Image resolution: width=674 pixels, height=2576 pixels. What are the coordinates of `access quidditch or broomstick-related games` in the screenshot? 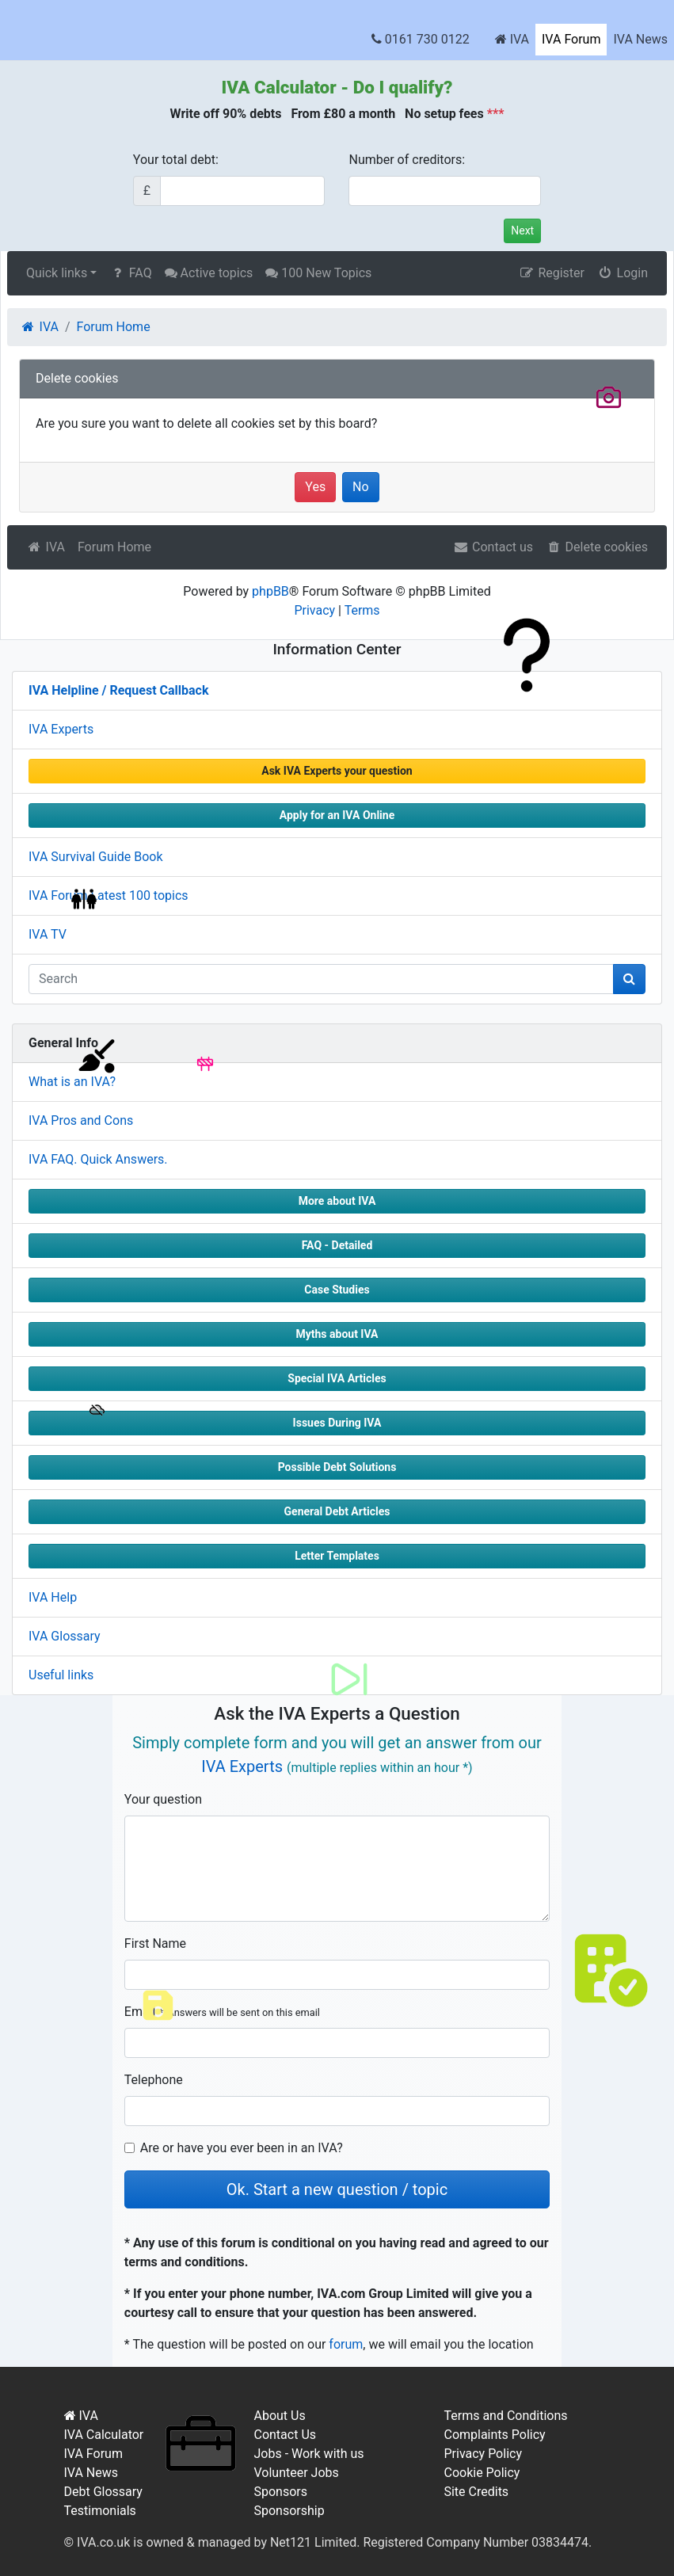 It's located at (97, 1055).